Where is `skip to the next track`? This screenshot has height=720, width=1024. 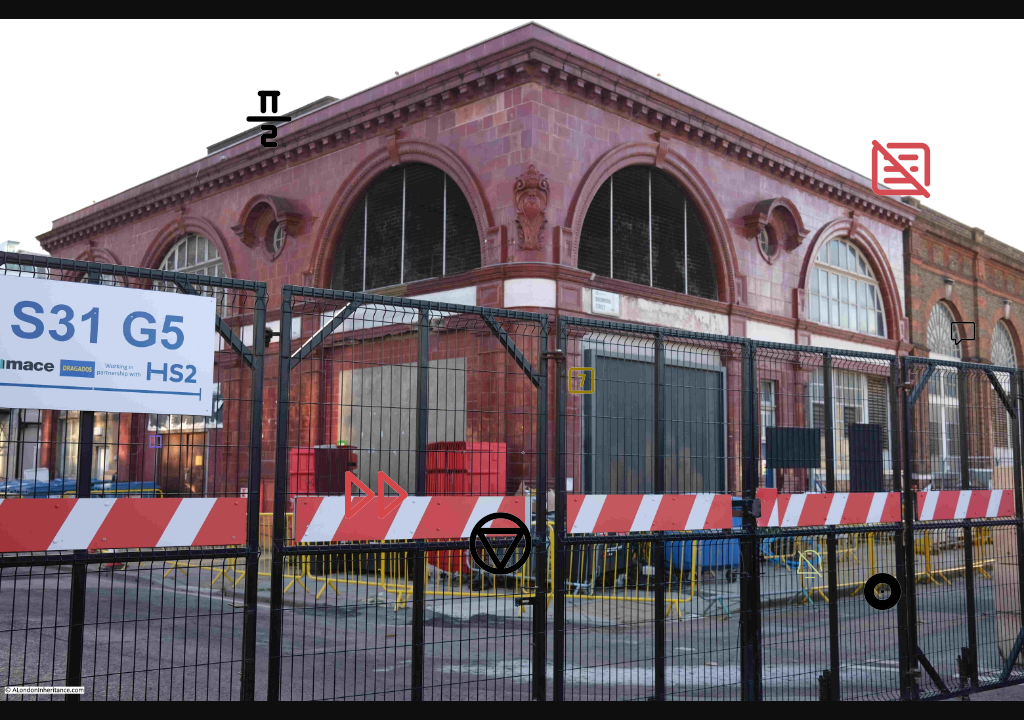 skip to the next track is located at coordinates (375, 495).